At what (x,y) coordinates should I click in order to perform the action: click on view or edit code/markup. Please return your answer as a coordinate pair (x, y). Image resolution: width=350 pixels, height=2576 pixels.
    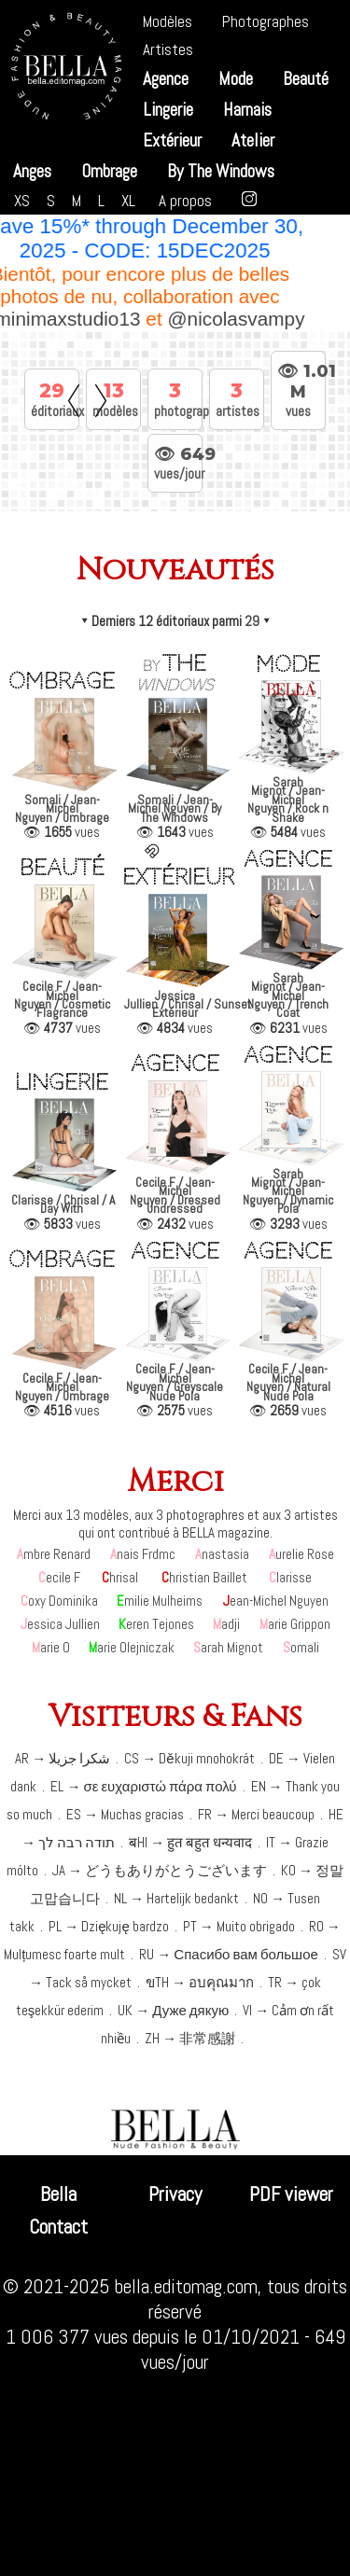
    Looking at the image, I should click on (87, 400).